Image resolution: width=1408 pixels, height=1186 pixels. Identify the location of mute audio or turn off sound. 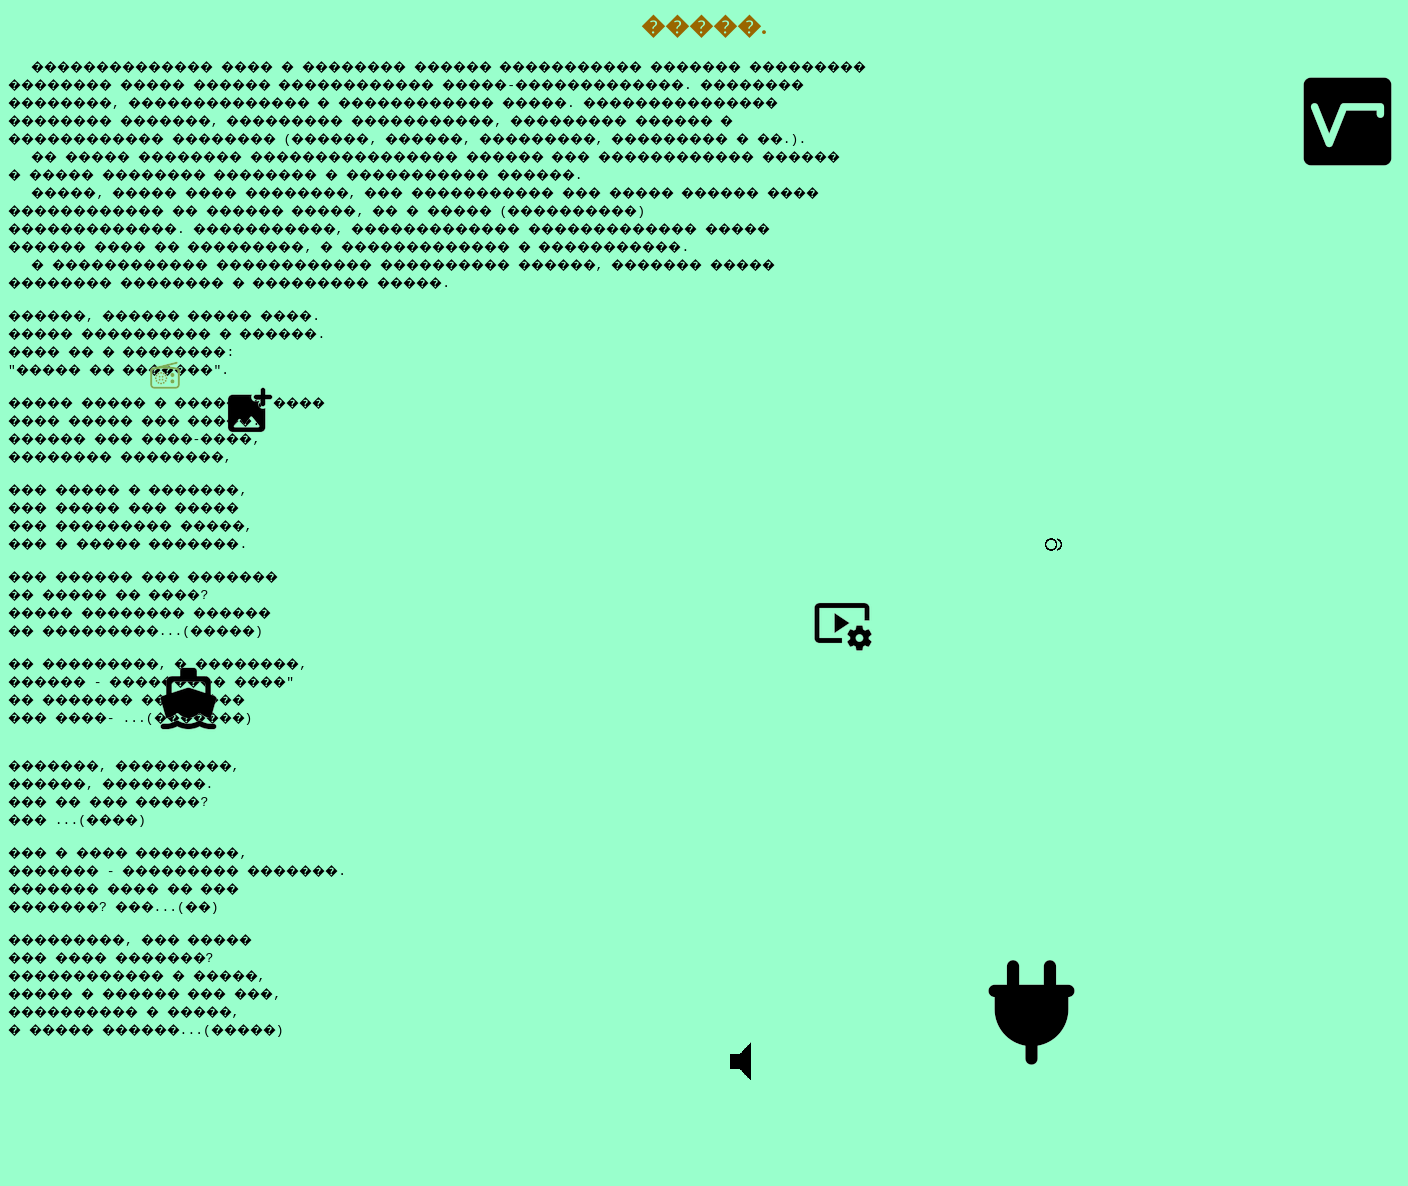
(741, 1061).